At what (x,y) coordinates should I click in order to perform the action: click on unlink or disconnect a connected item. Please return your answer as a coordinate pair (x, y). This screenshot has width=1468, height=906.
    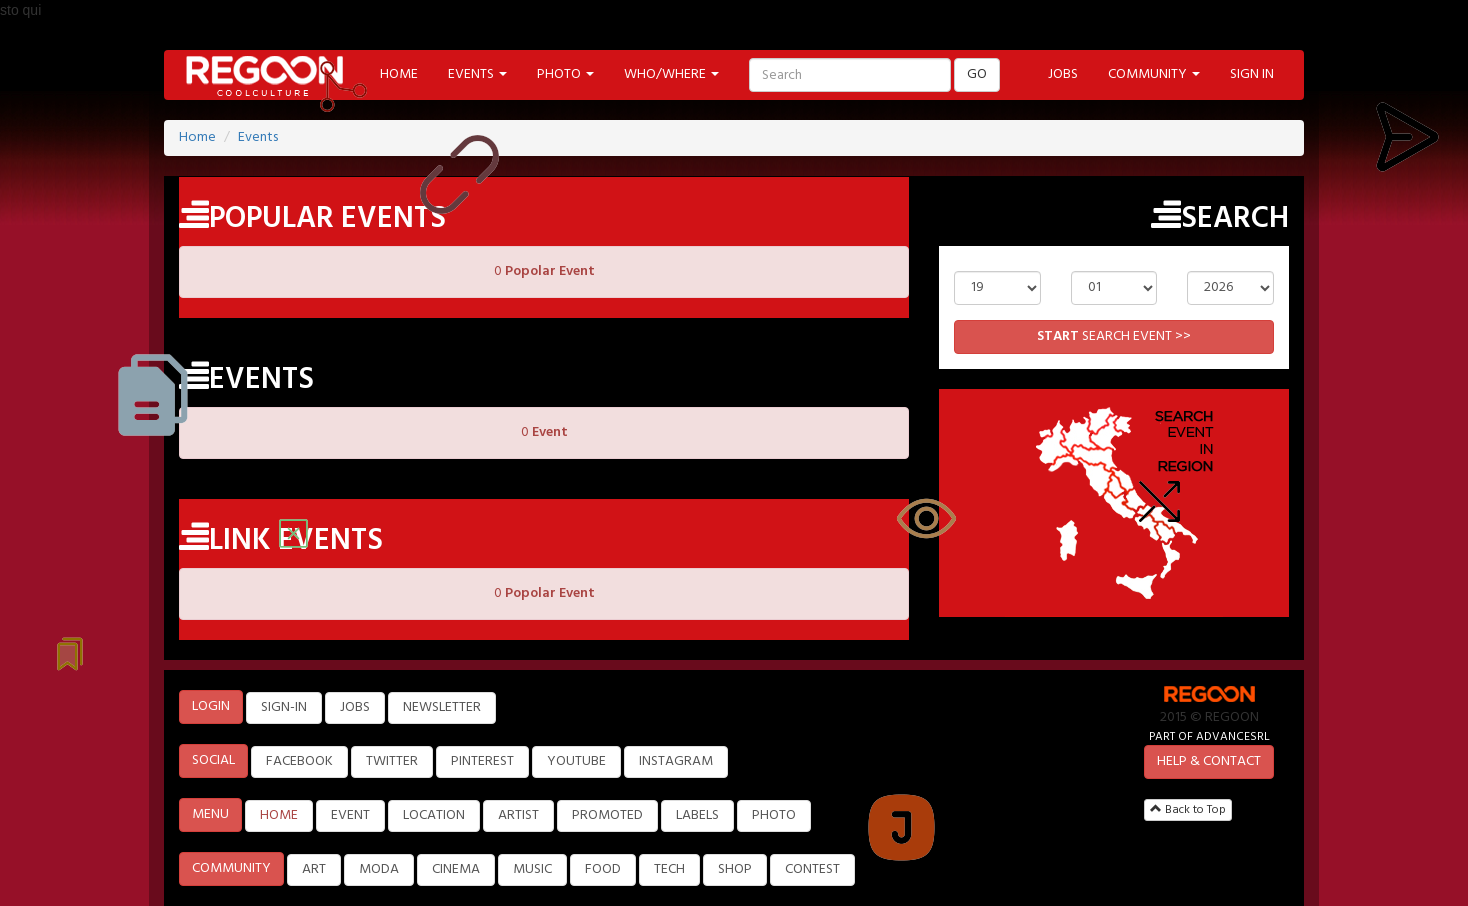
    Looking at the image, I should click on (459, 174).